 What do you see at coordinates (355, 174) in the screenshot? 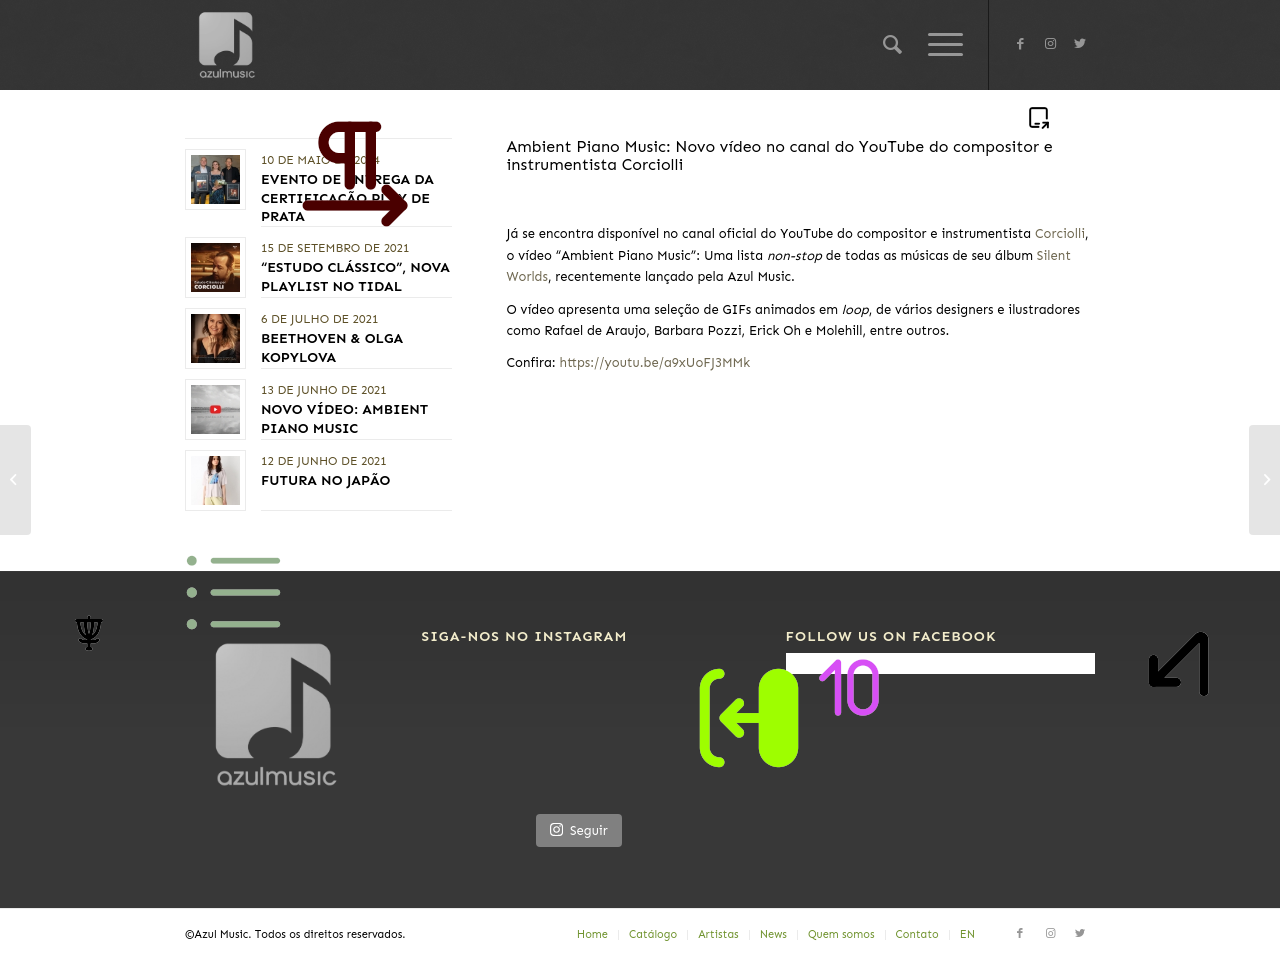
I see `move paragraph to the right` at bounding box center [355, 174].